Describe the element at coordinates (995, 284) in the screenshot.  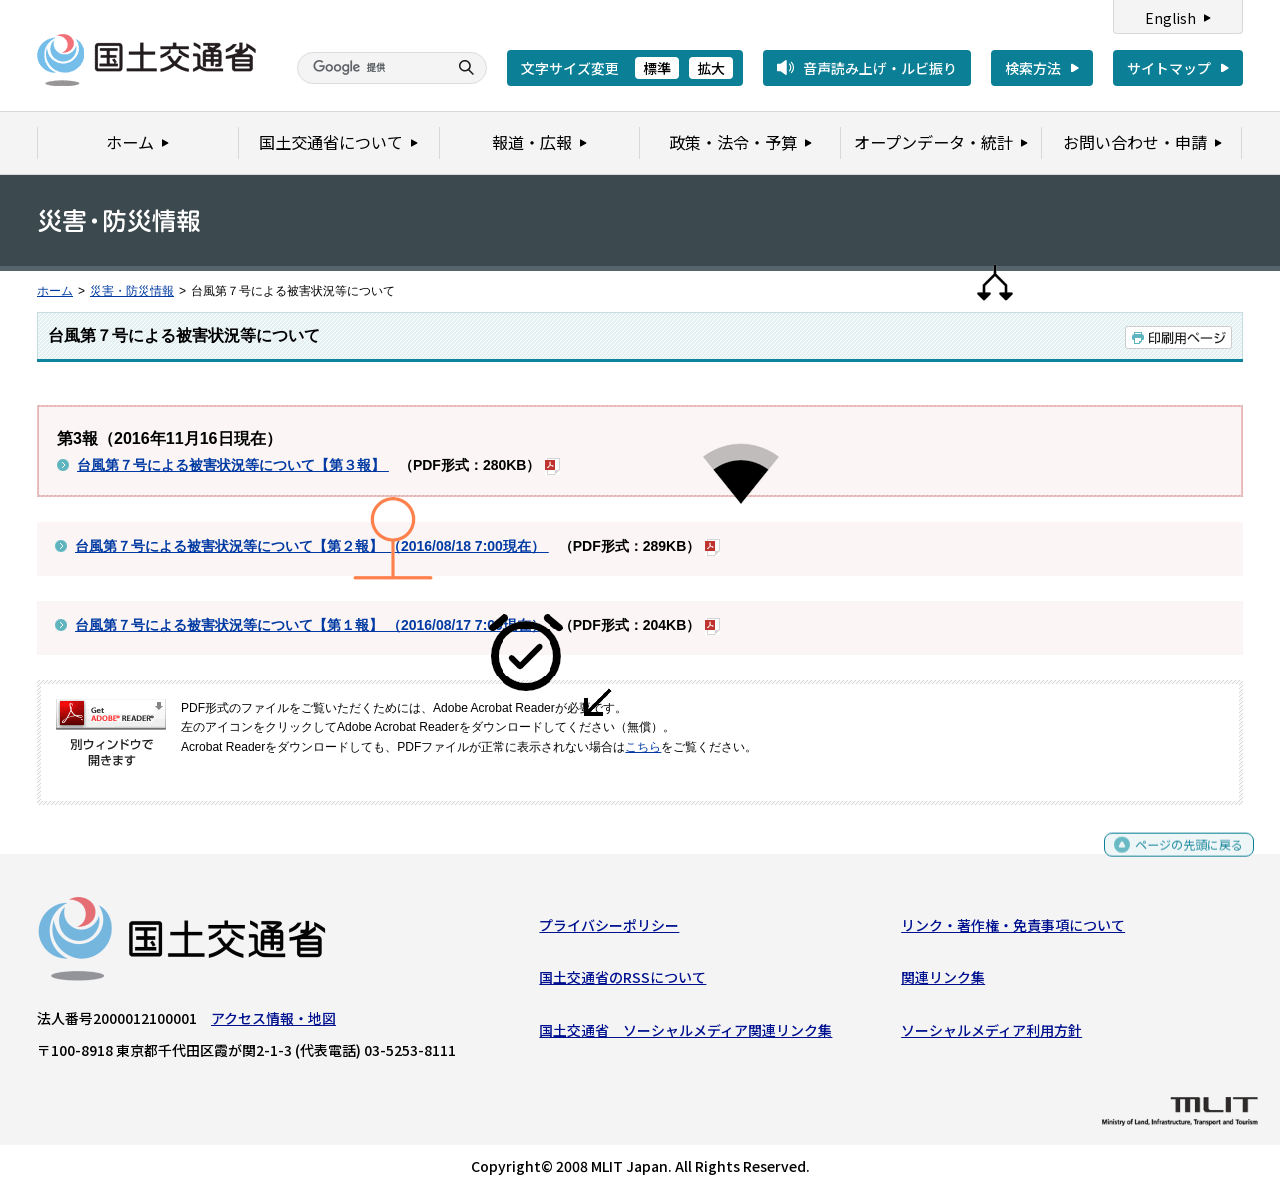
I see `split content into multiple paths` at that location.